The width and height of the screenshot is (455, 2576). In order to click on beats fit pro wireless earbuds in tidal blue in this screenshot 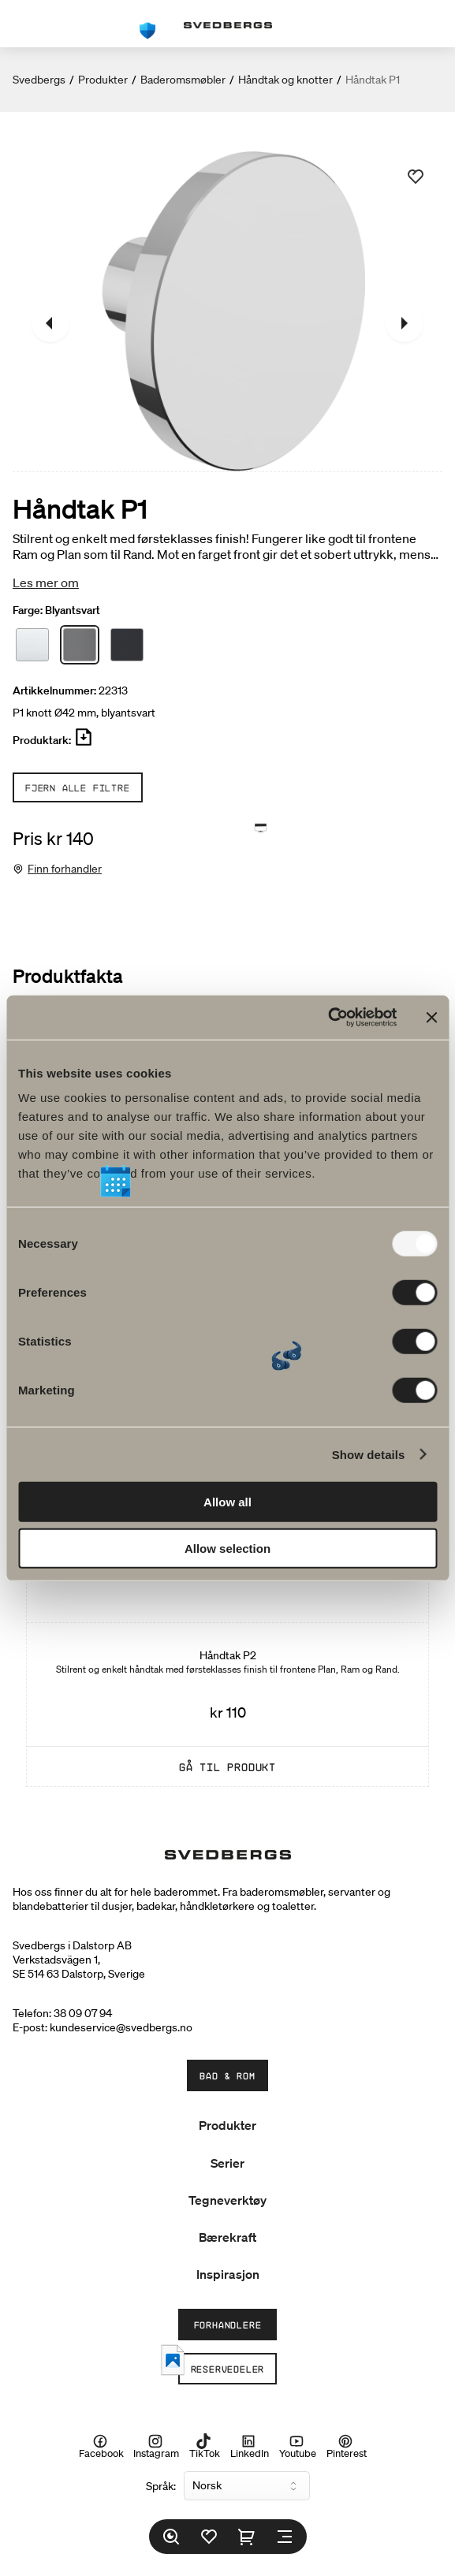, I will do `click(286, 1356)`.